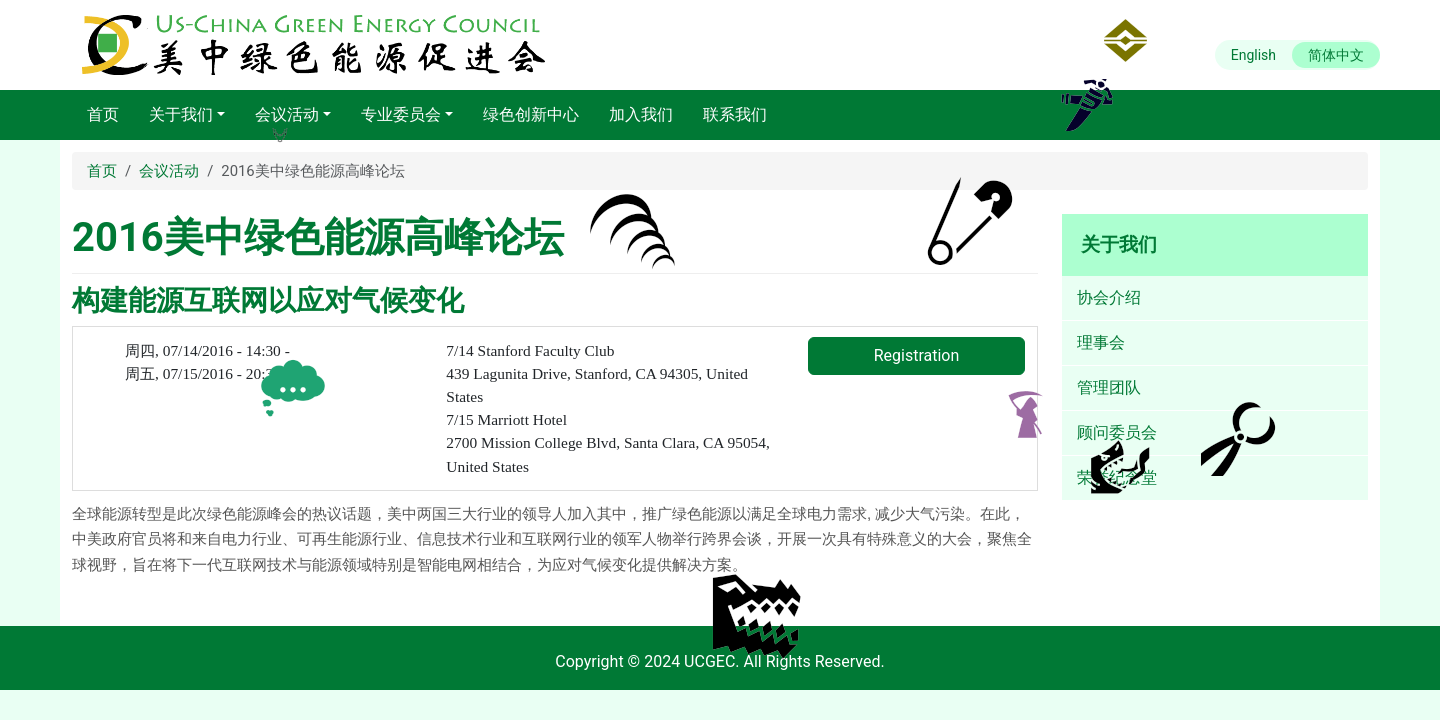 The image size is (1440, 720). I want to click on indicates thinking or processing in progress, so click(293, 387).